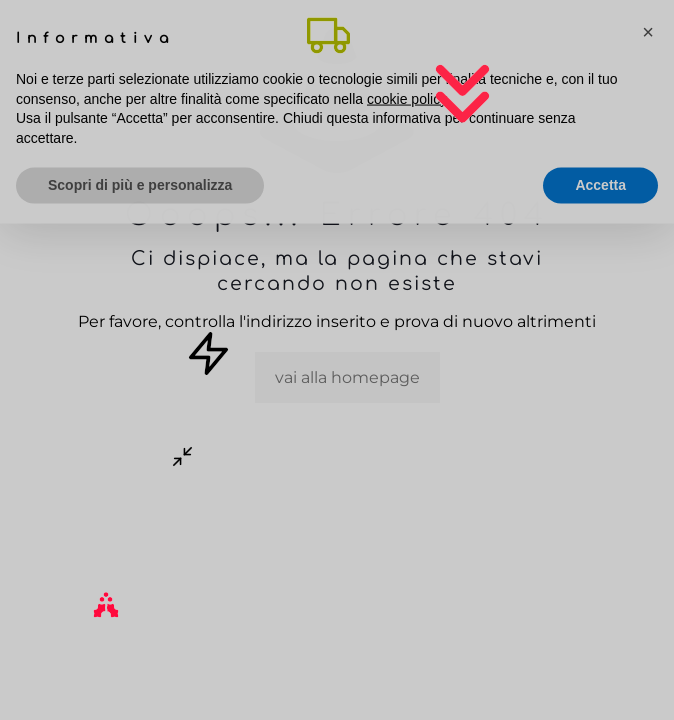  Describe the element at coordinates (328, 35) in the screenshot. I see `track your delivery status` at that location.